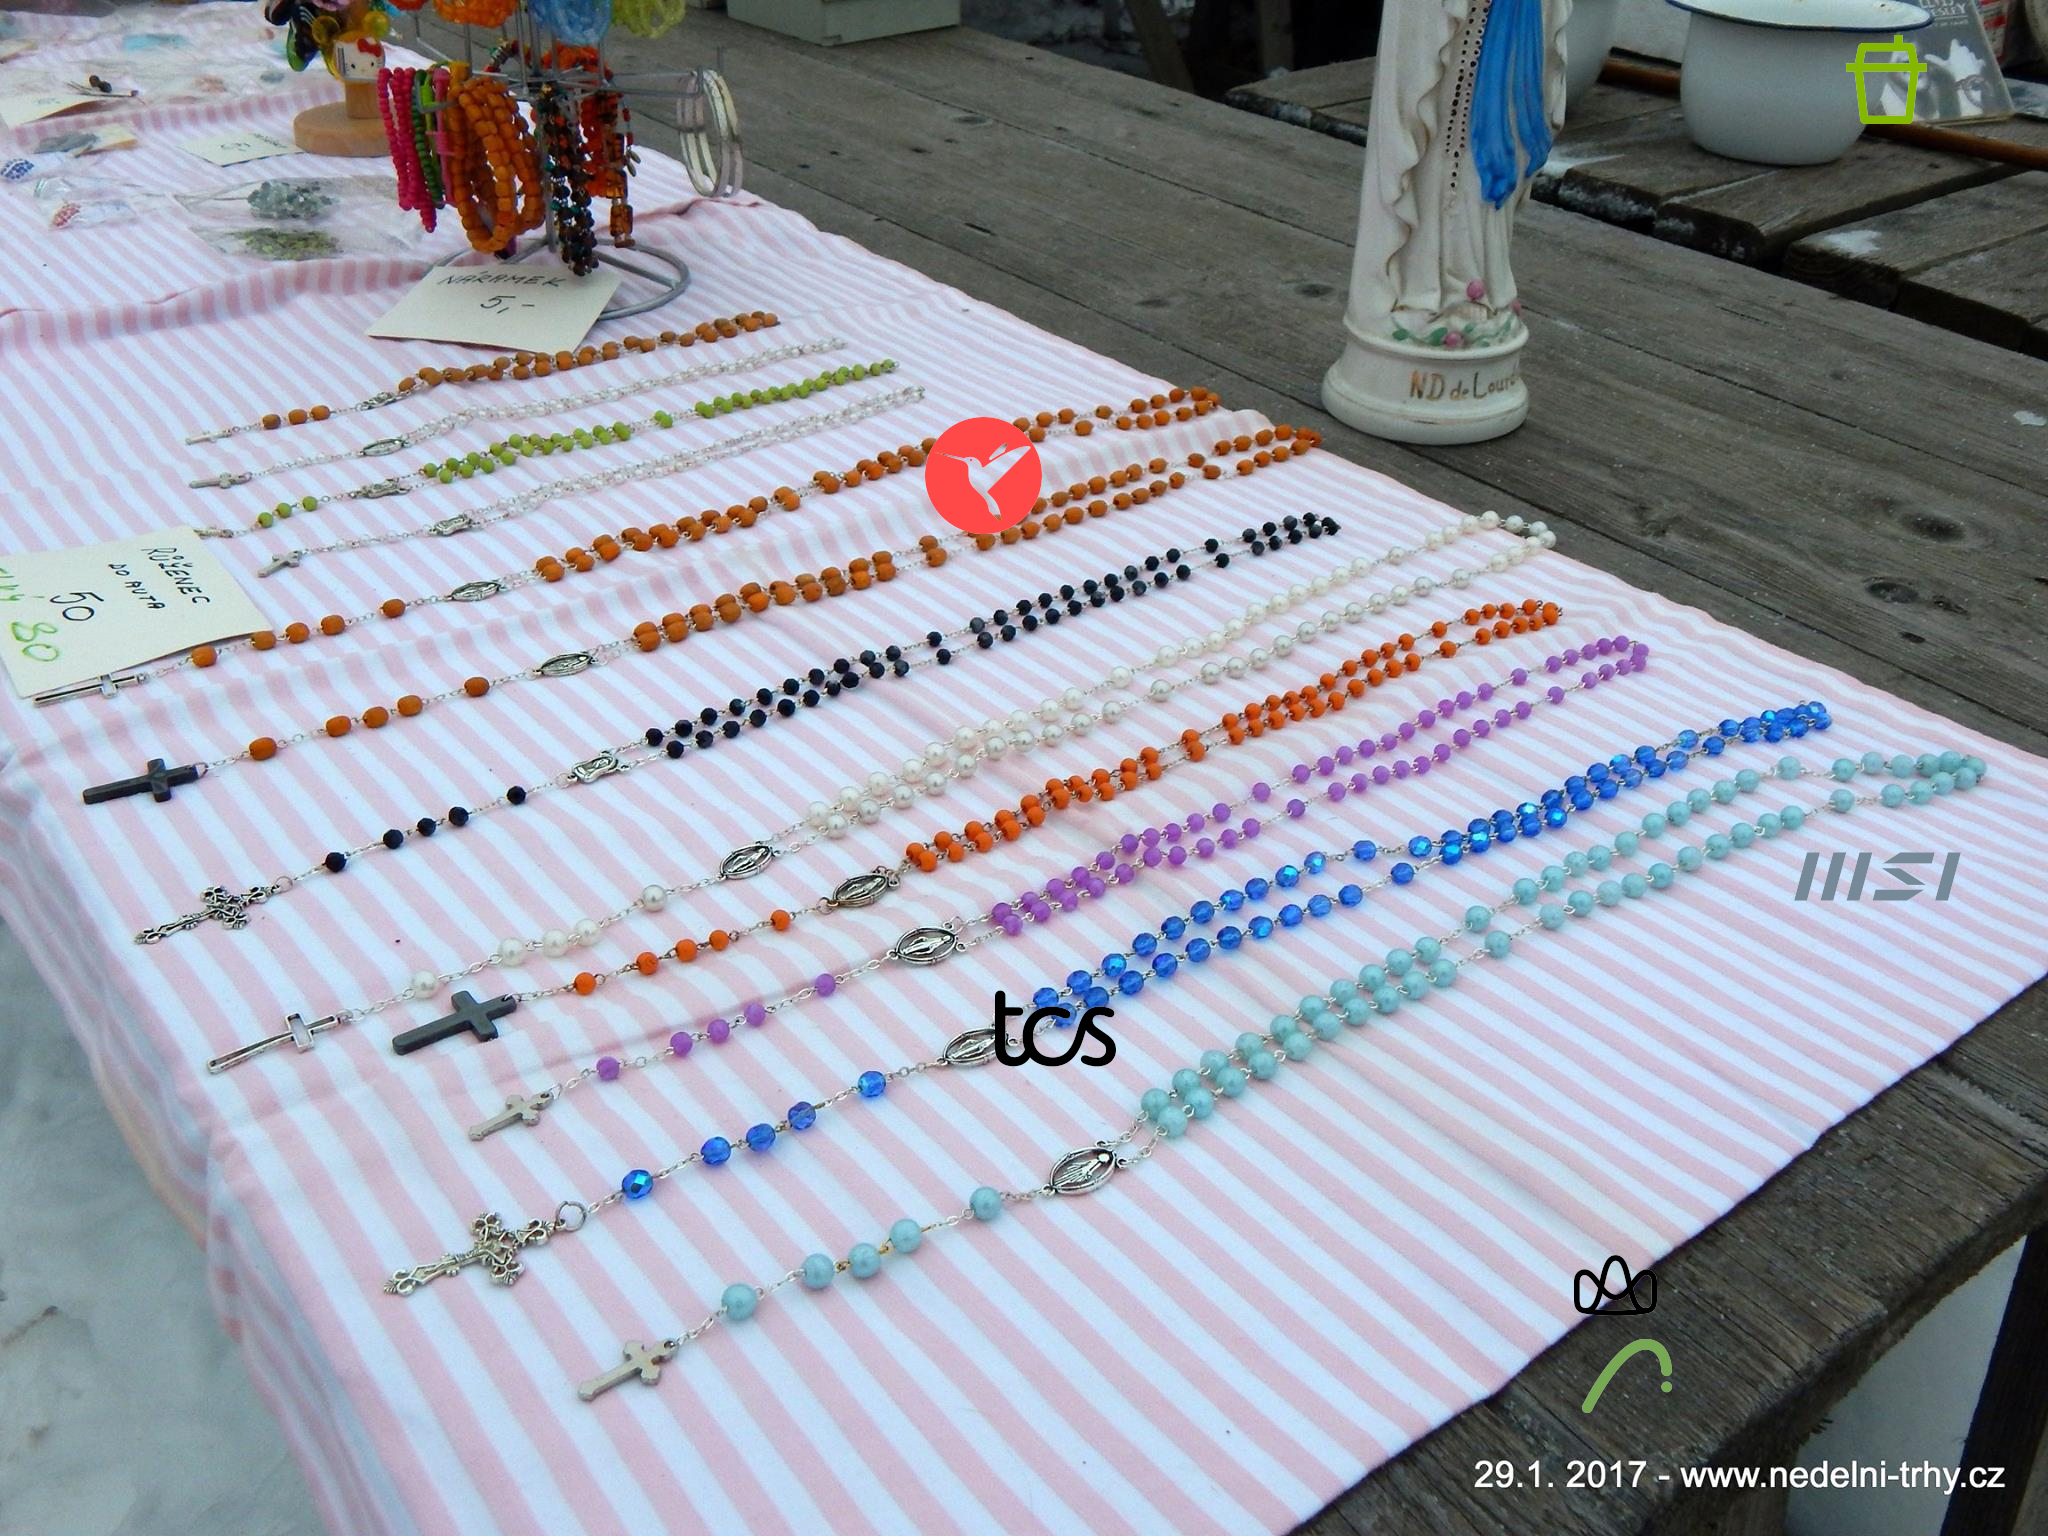 The image size is (2048, 1540). Describe the element at coordinates (1615, 1285) in the screenshot. I see `AppSignal logo` at that location.